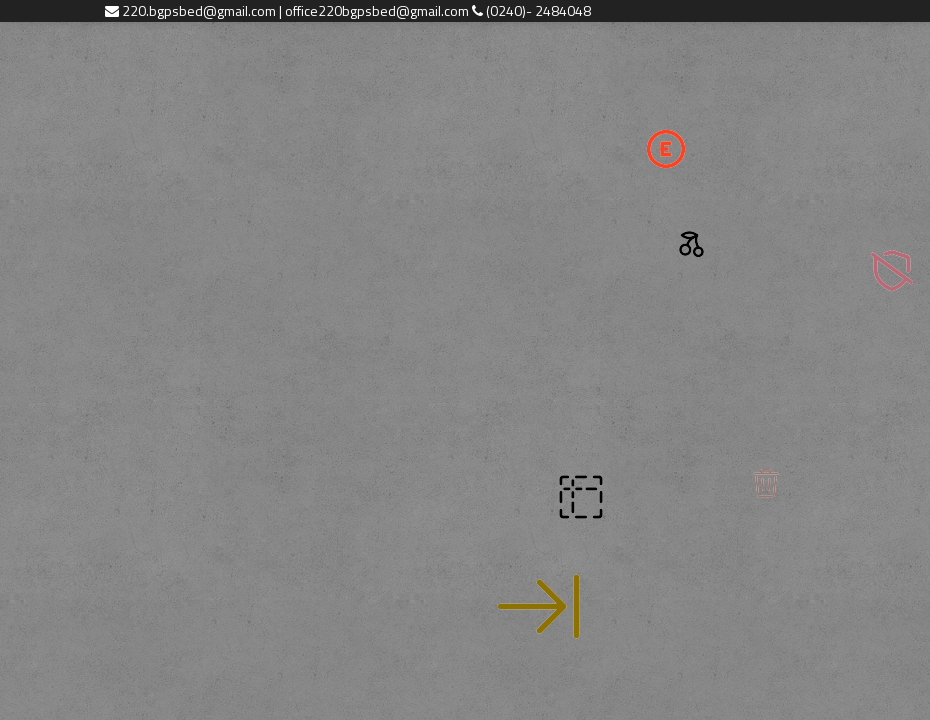 The height and width of the screenshot is (720, 930). I want to click on create a new project from a template, so click(581, 497).